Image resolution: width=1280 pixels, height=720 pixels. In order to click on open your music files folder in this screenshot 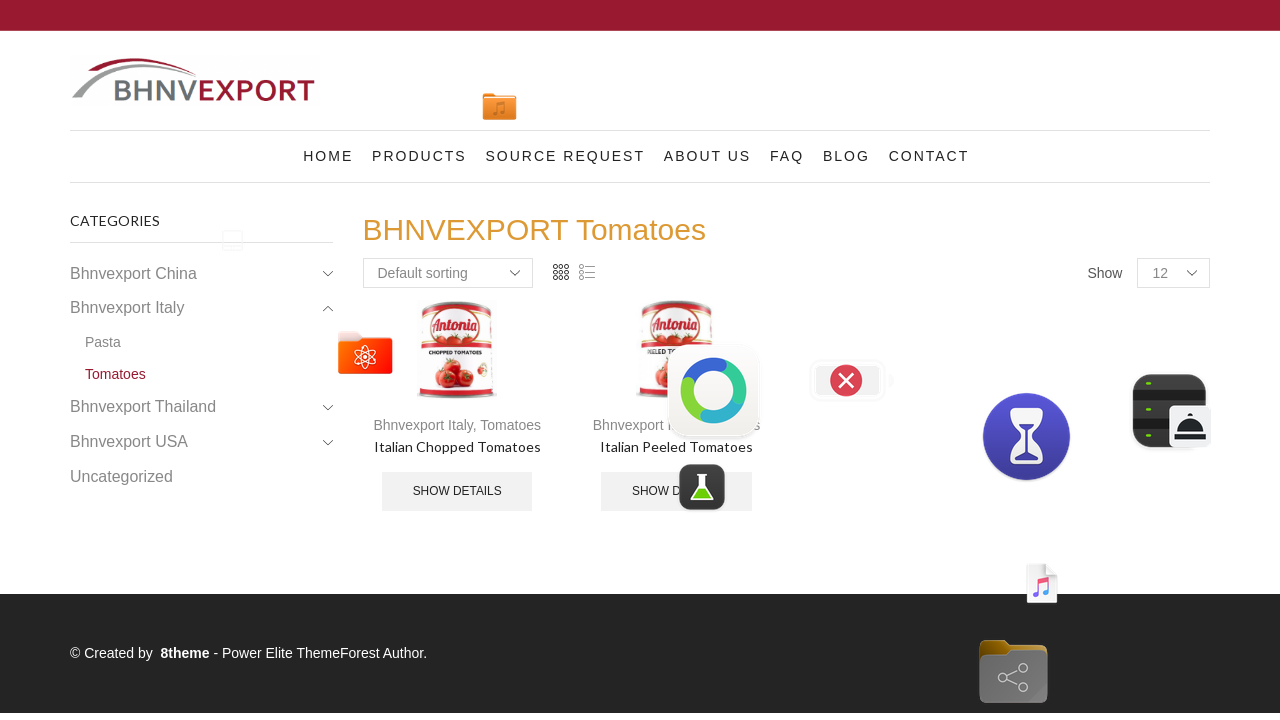, I will do `click(499, 106)`.